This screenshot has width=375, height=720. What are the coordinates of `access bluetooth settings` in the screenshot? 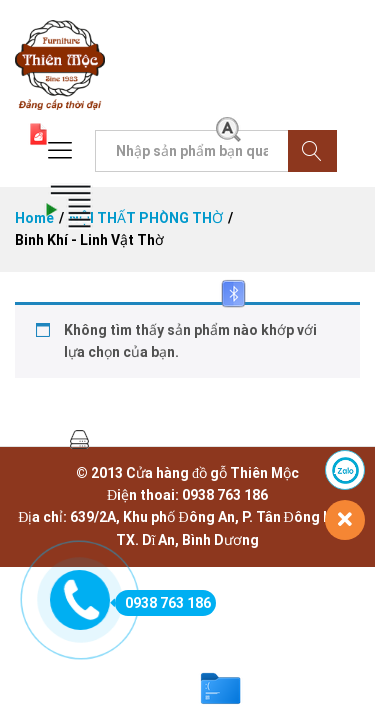 It's located at (233, 293).